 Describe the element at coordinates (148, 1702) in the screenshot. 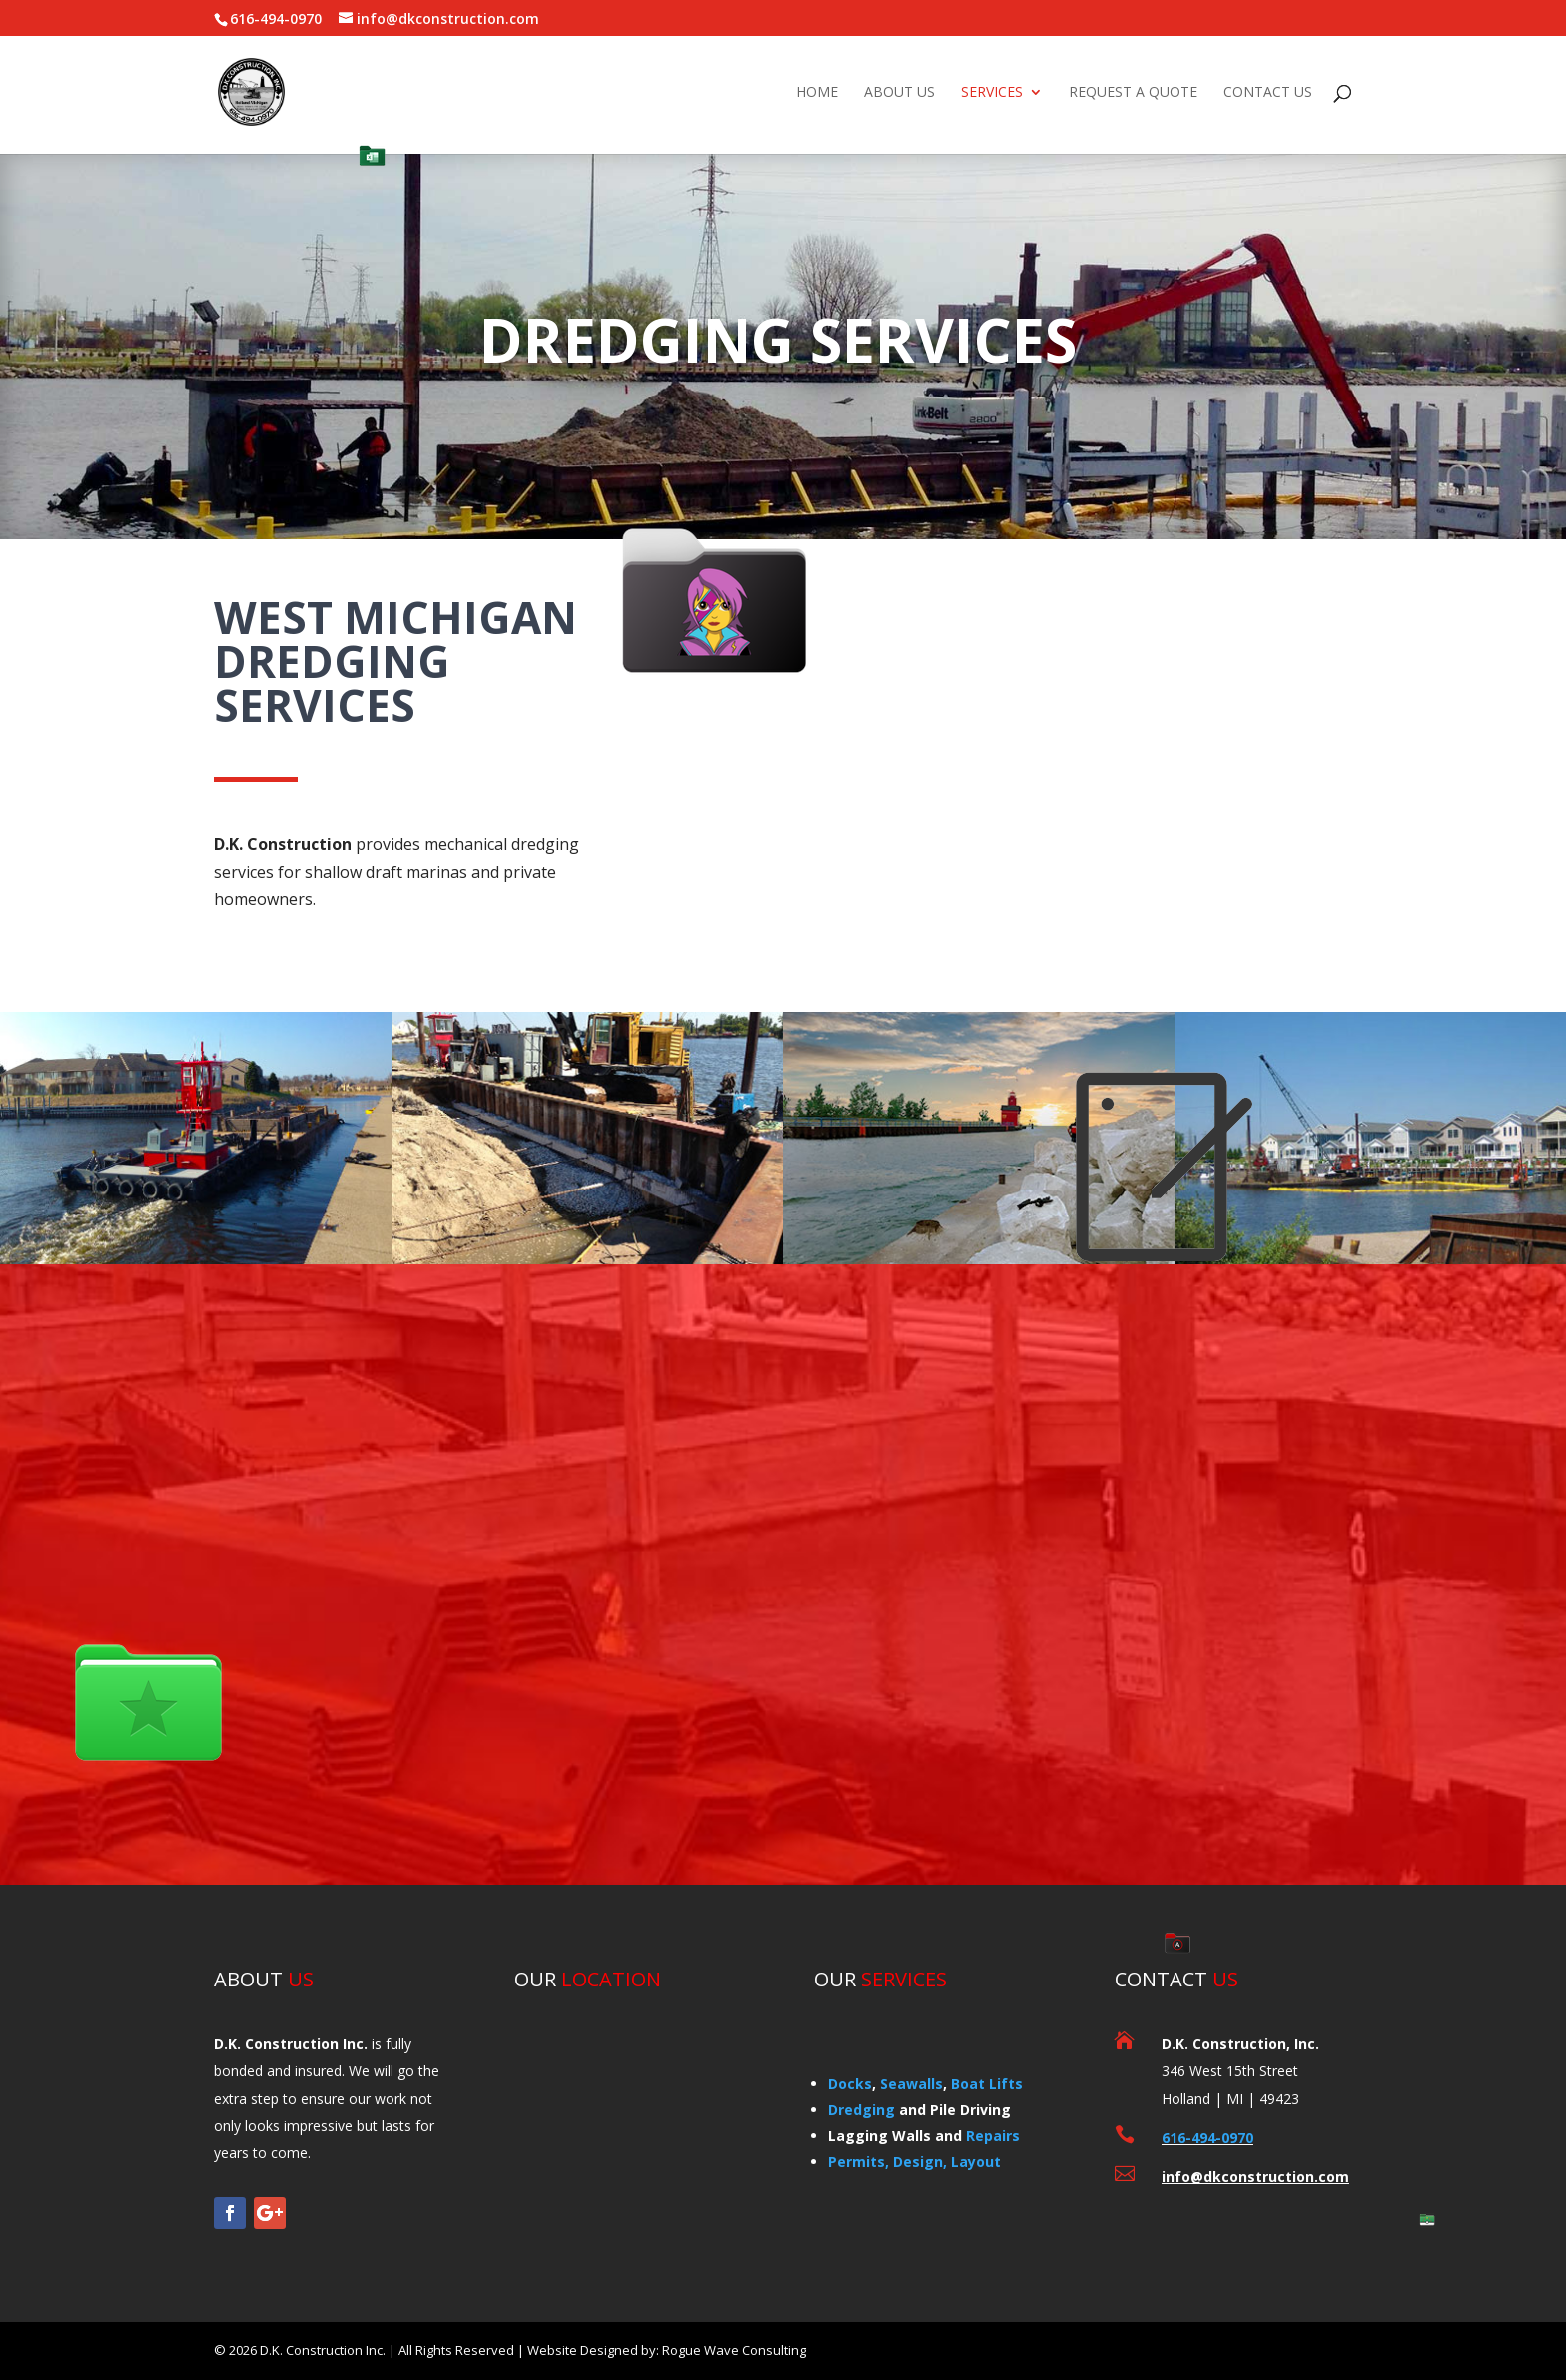

I see `access bookmarked or favorite files` at that location.